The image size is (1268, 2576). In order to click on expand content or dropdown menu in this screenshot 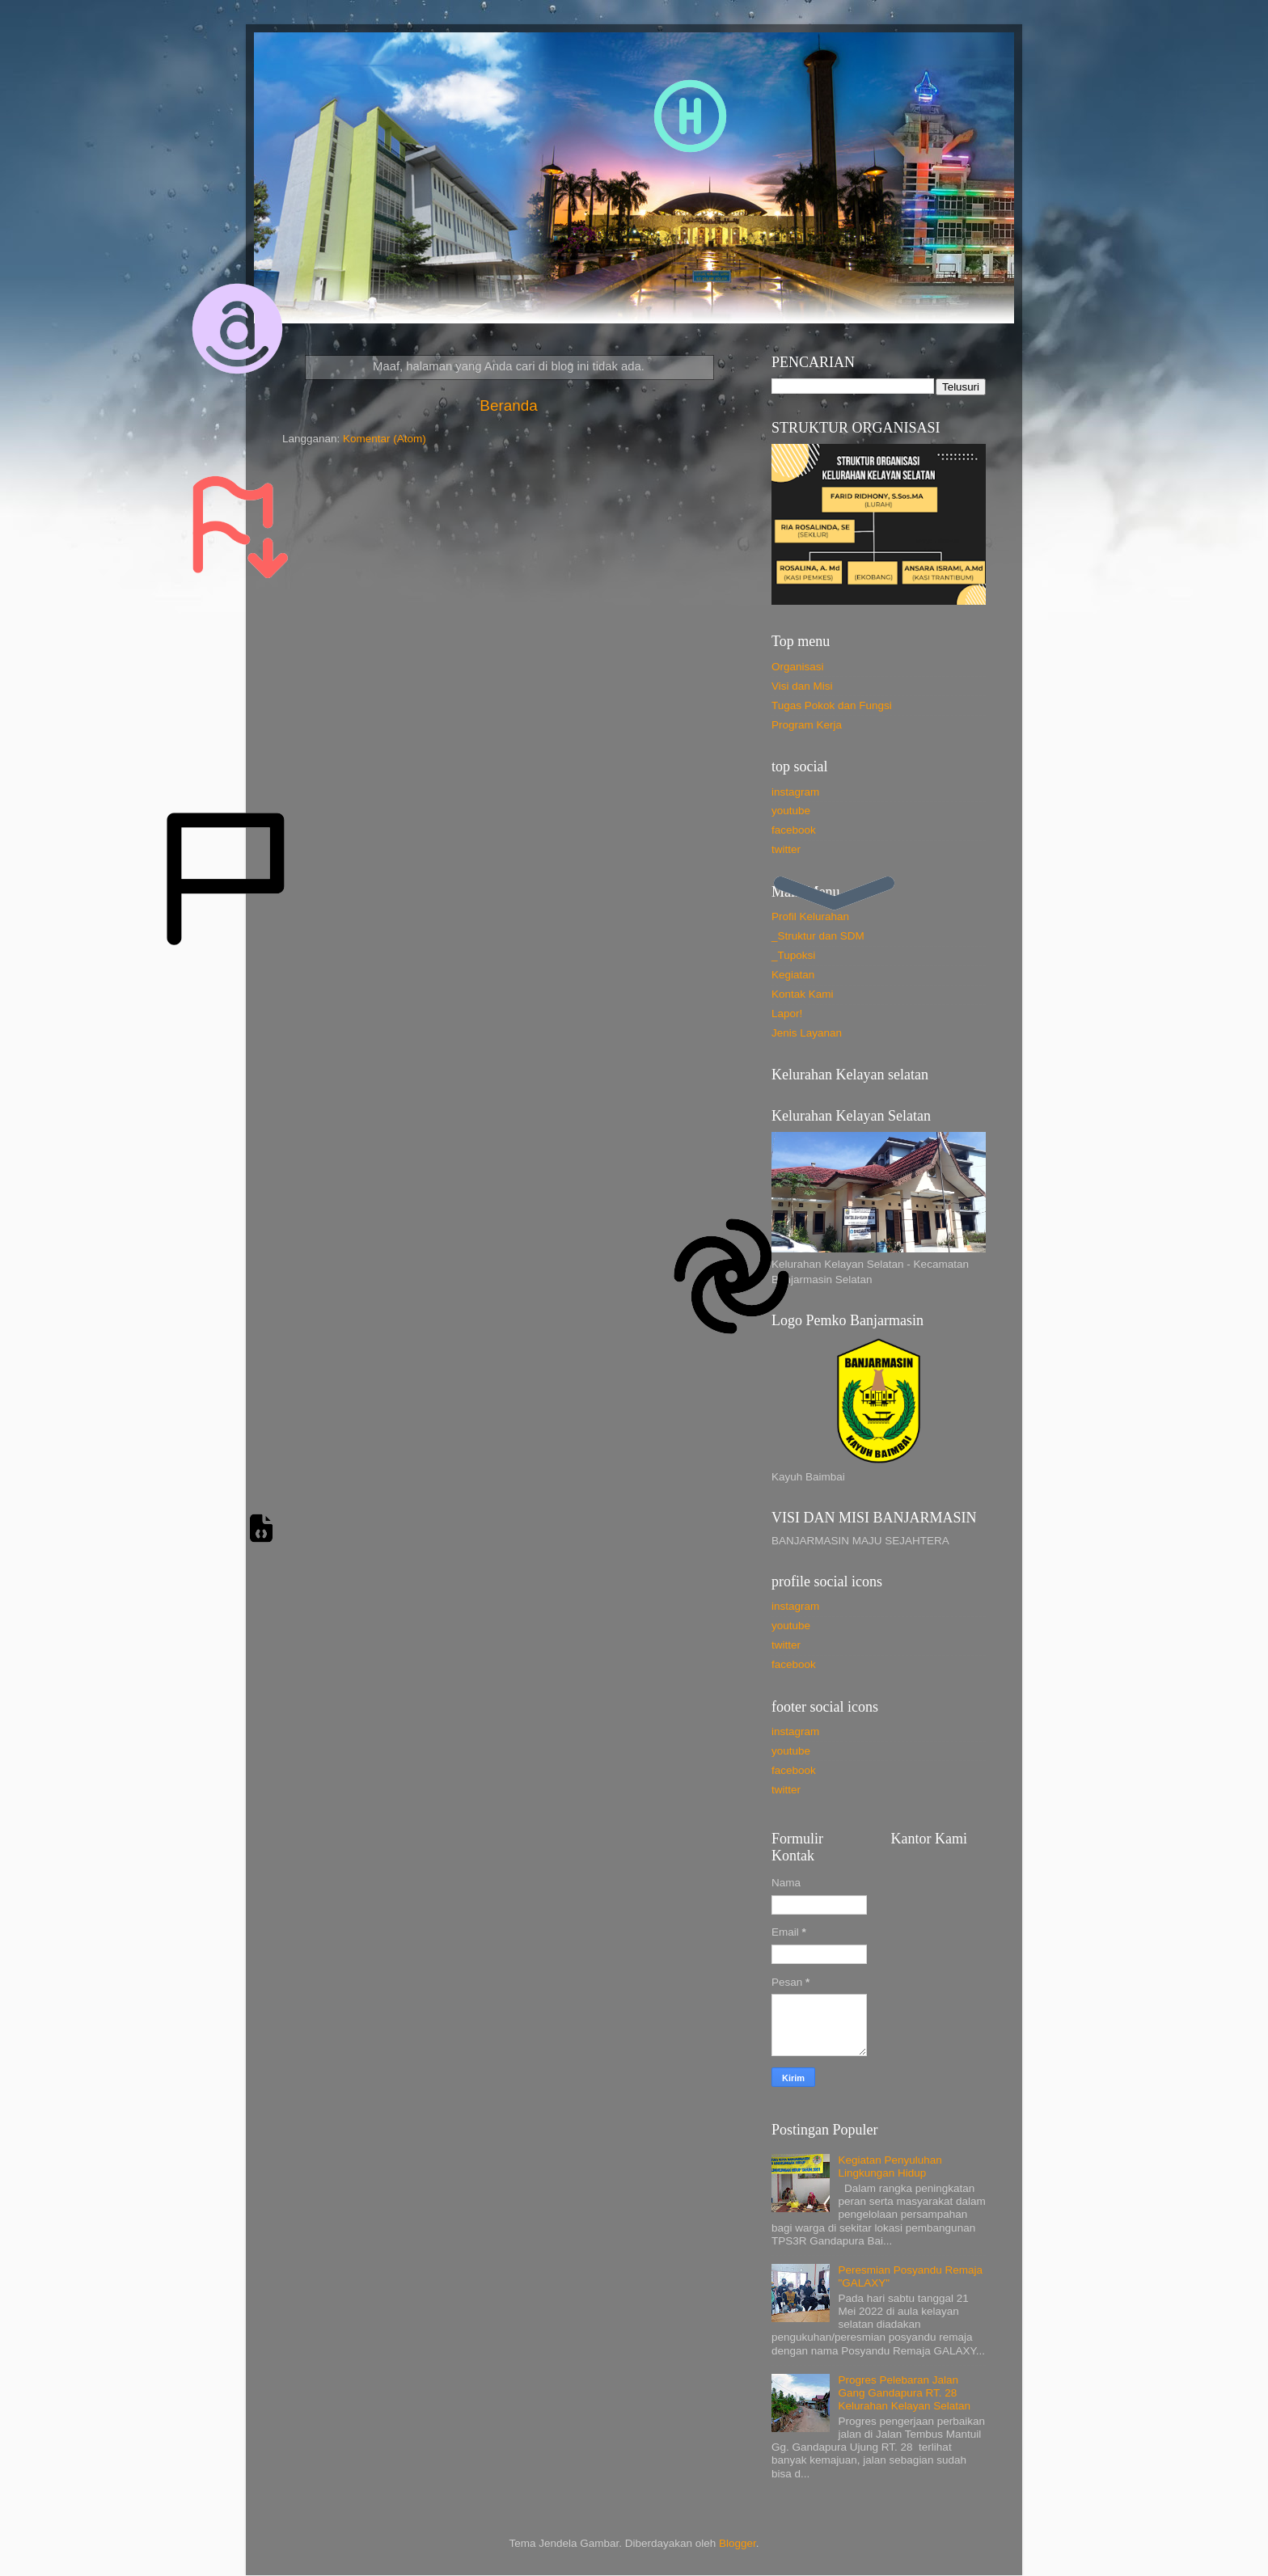, I will do `click(834, 889)`.